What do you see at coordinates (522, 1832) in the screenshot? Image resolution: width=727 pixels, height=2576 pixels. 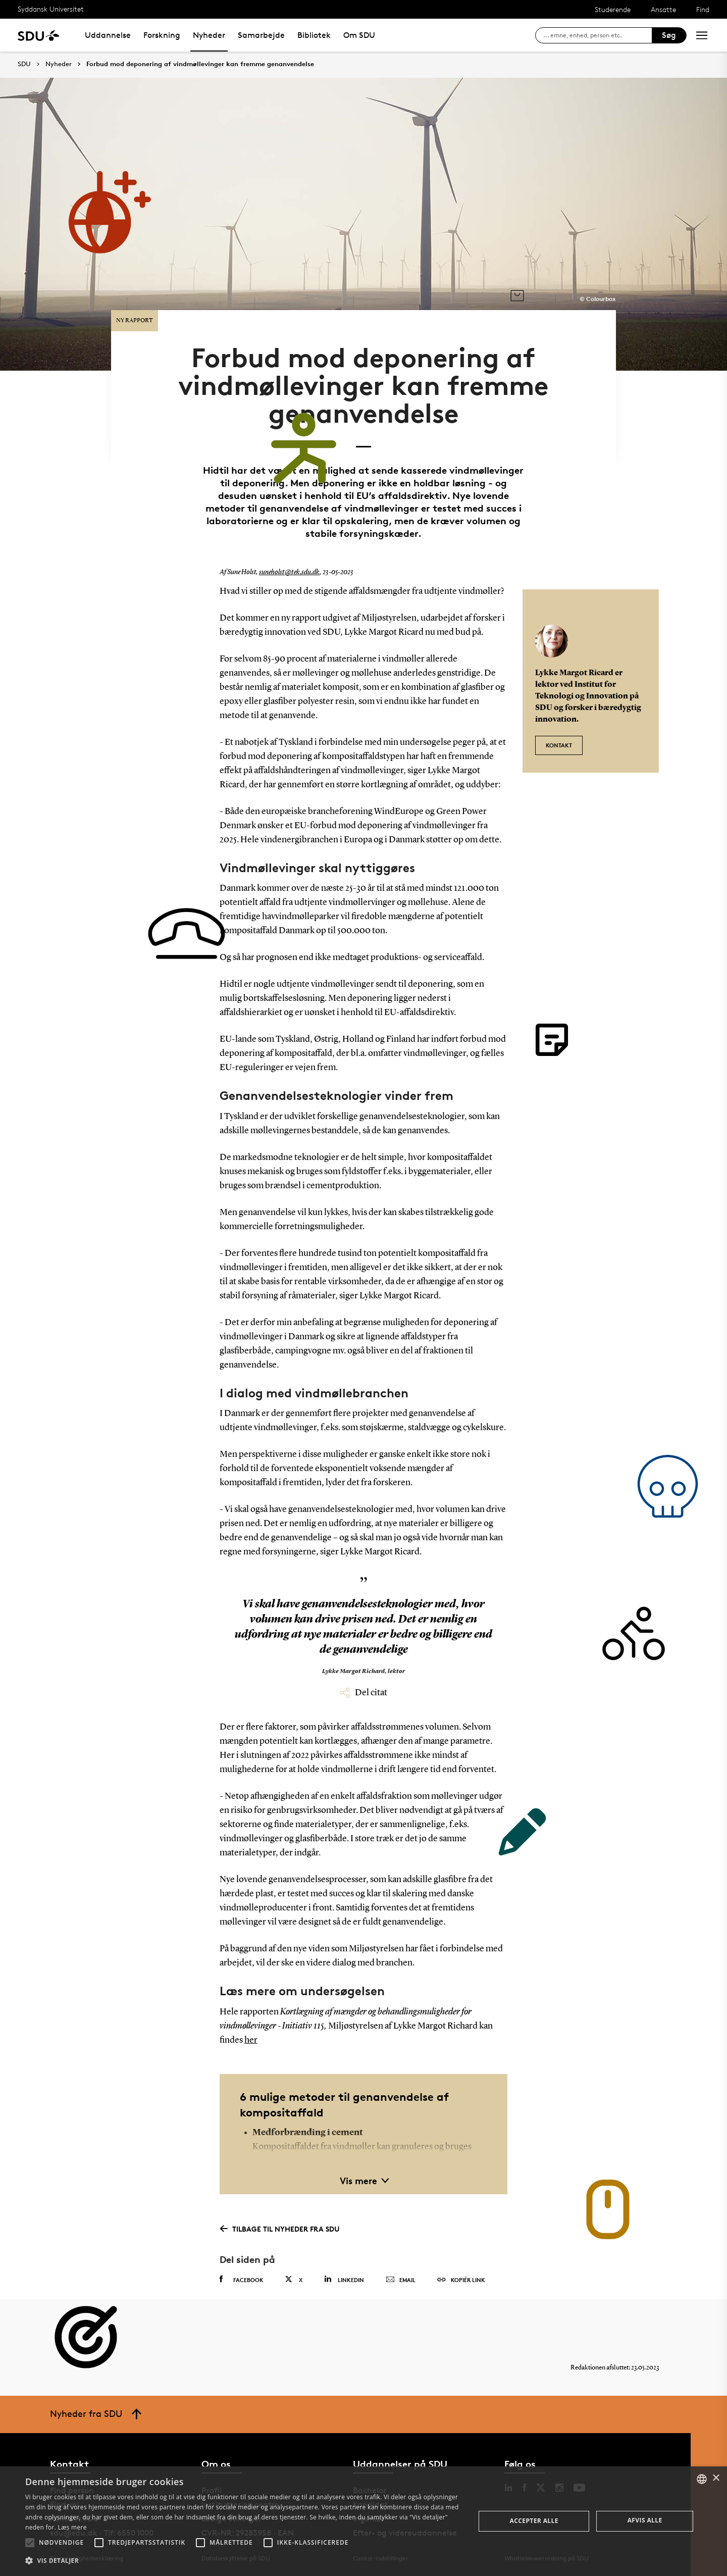 I see `edit content or text` at bounding box center [522, 1832].